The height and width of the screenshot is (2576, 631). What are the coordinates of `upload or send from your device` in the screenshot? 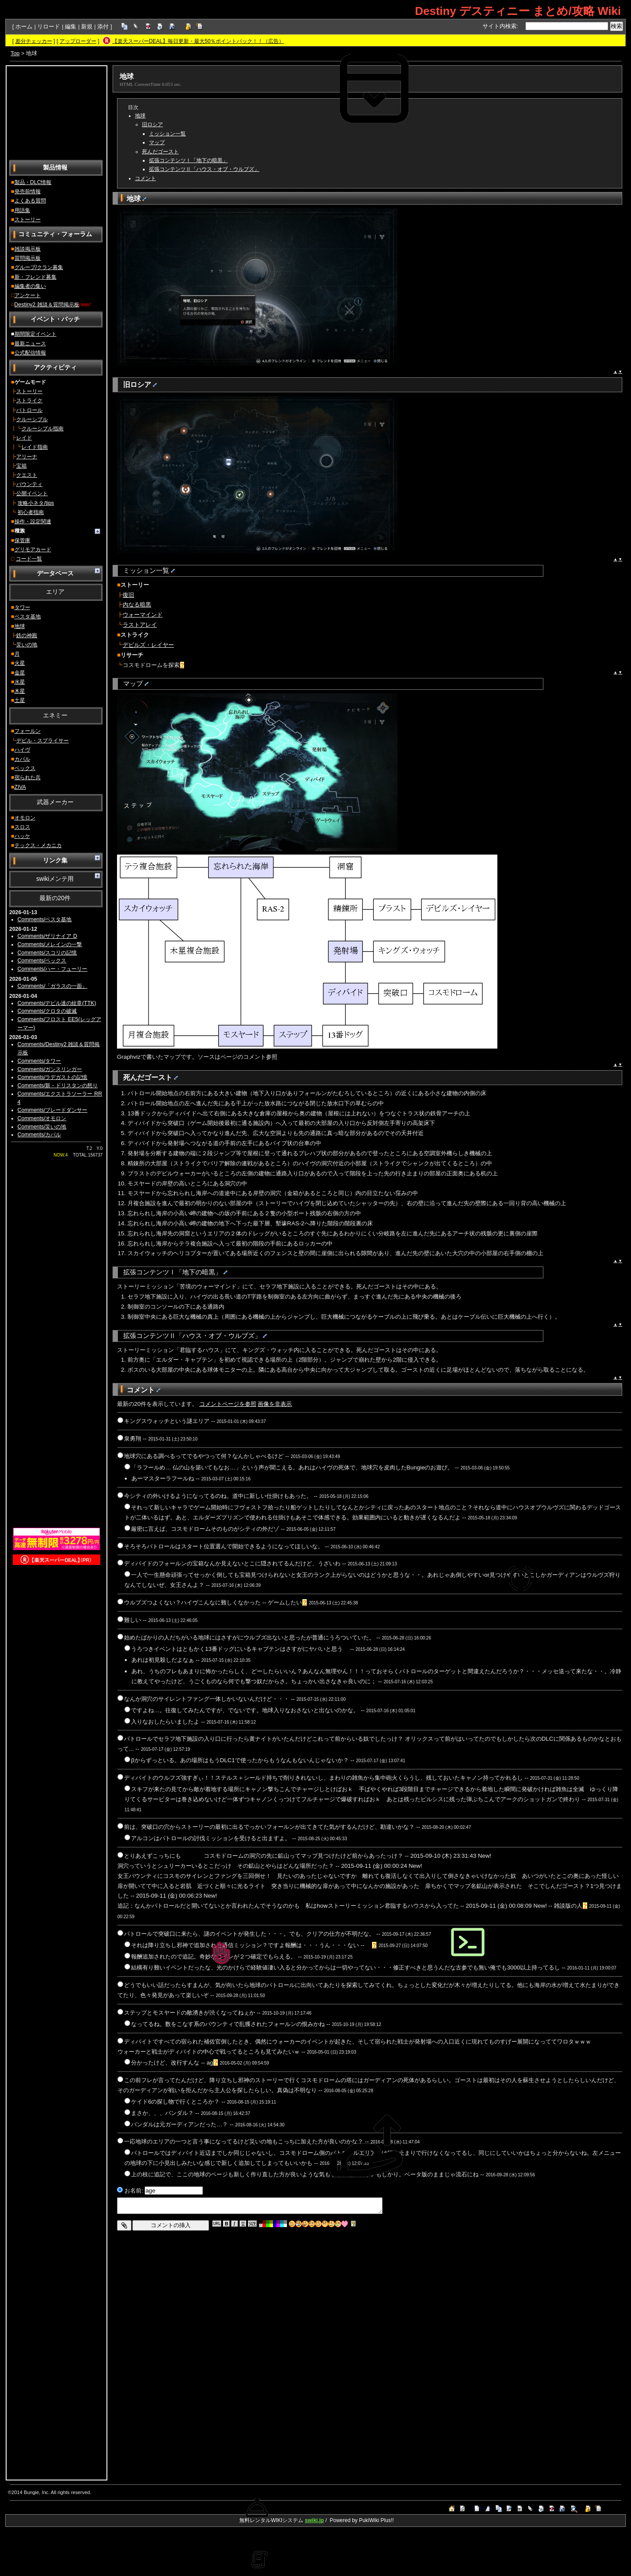 It's located at (368, 2150).